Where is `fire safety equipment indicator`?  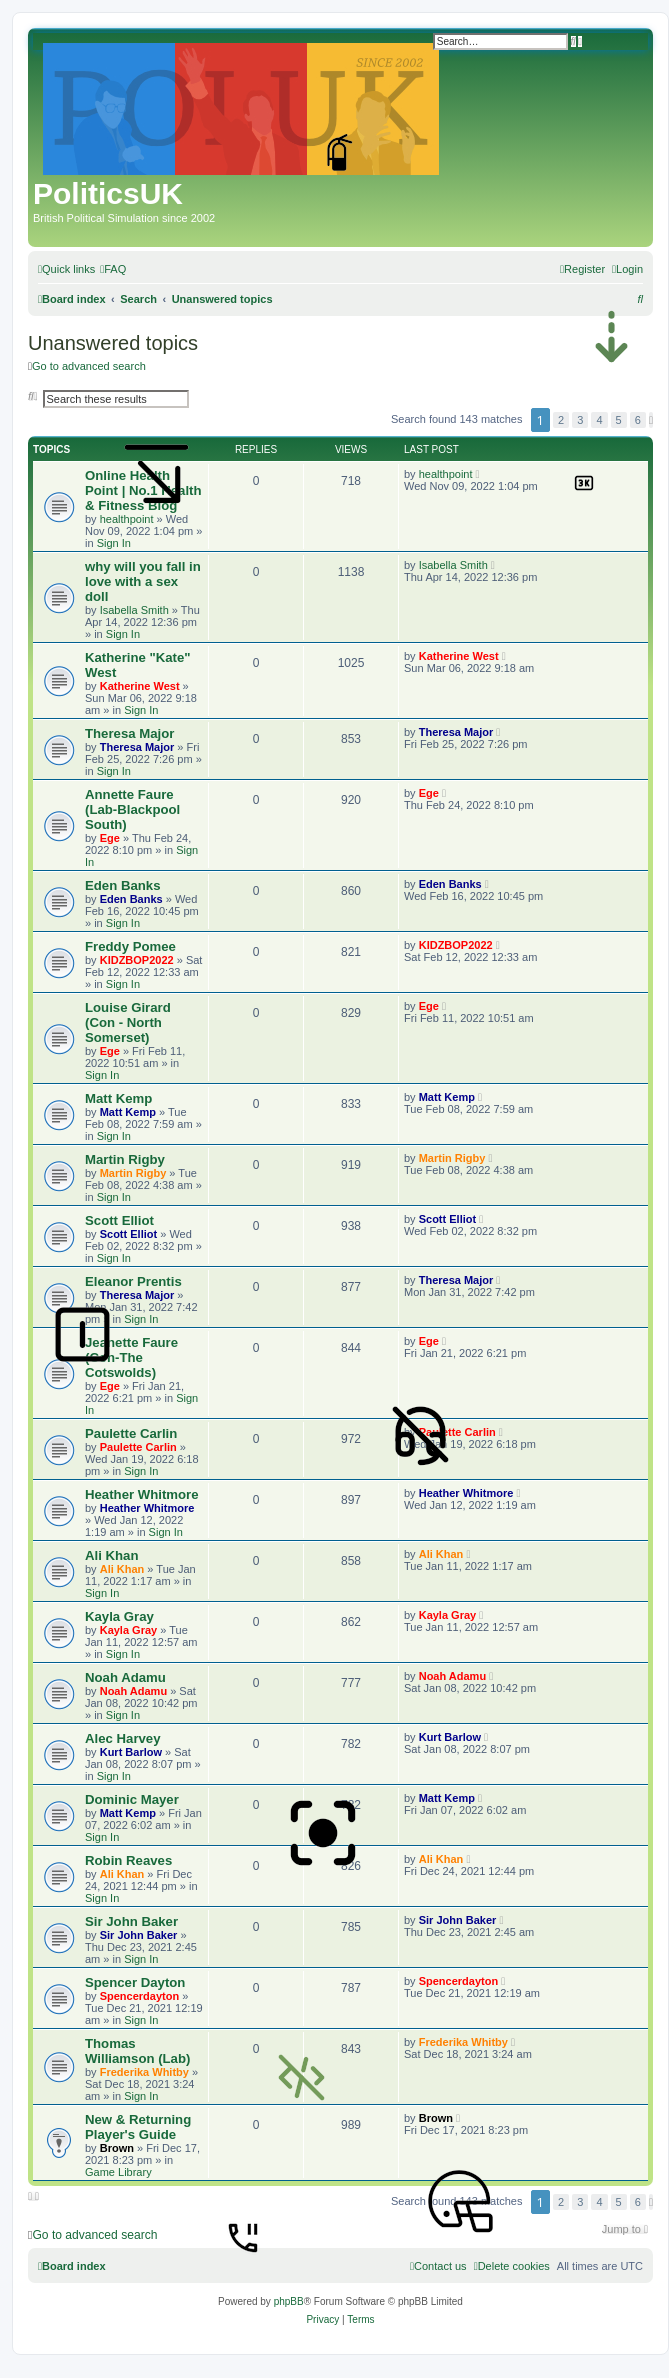
fire safety equipment indicator is located at coordinates (338, 153).